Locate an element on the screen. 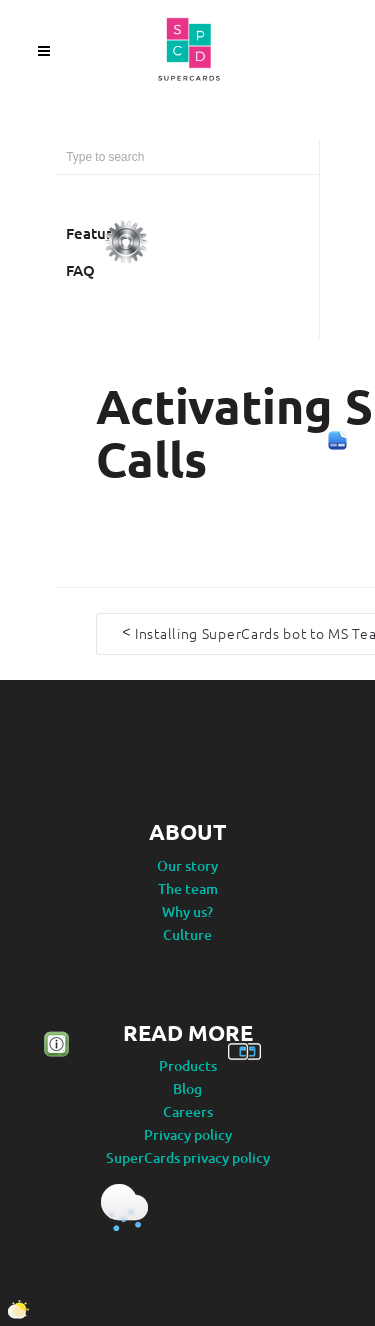  indicates partly cloudy weather conditions is located at coordinates (18, 1309).